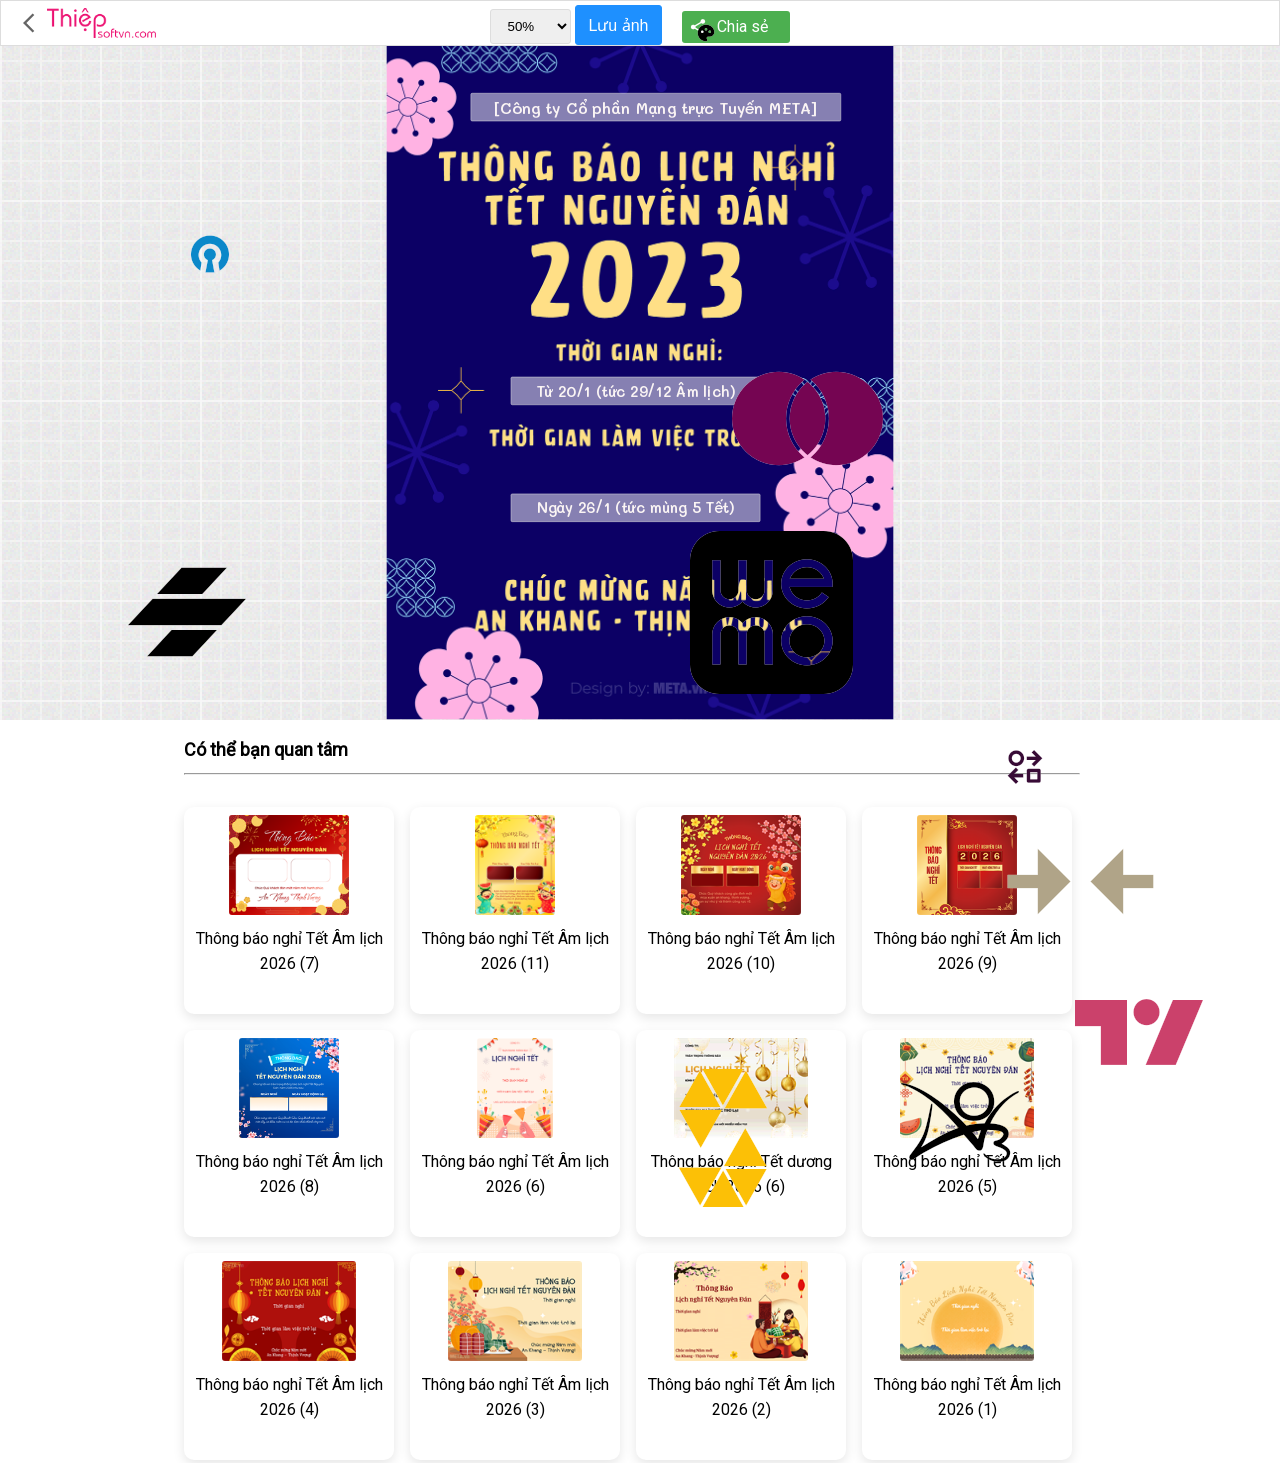 Image resolution: width=1280 pixels, height=1463 pixels. I want to click on open TradingView app, so click(1139, 1032).